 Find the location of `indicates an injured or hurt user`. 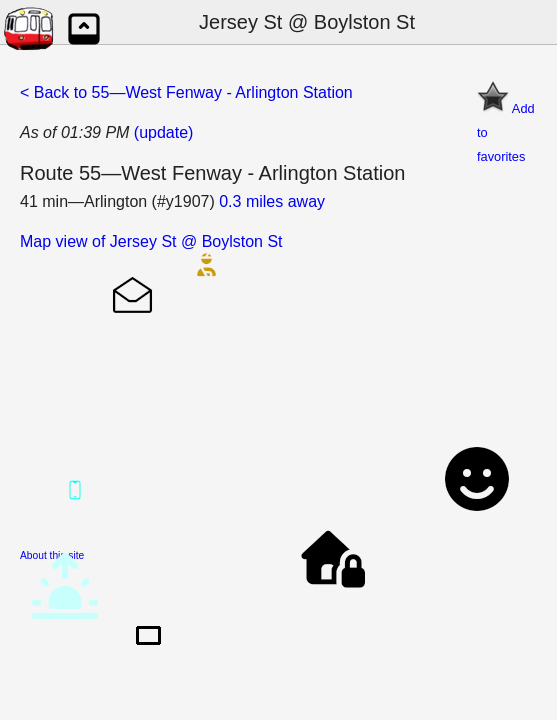

indicates an injured or hurt user is located at coordinates (206, 264).